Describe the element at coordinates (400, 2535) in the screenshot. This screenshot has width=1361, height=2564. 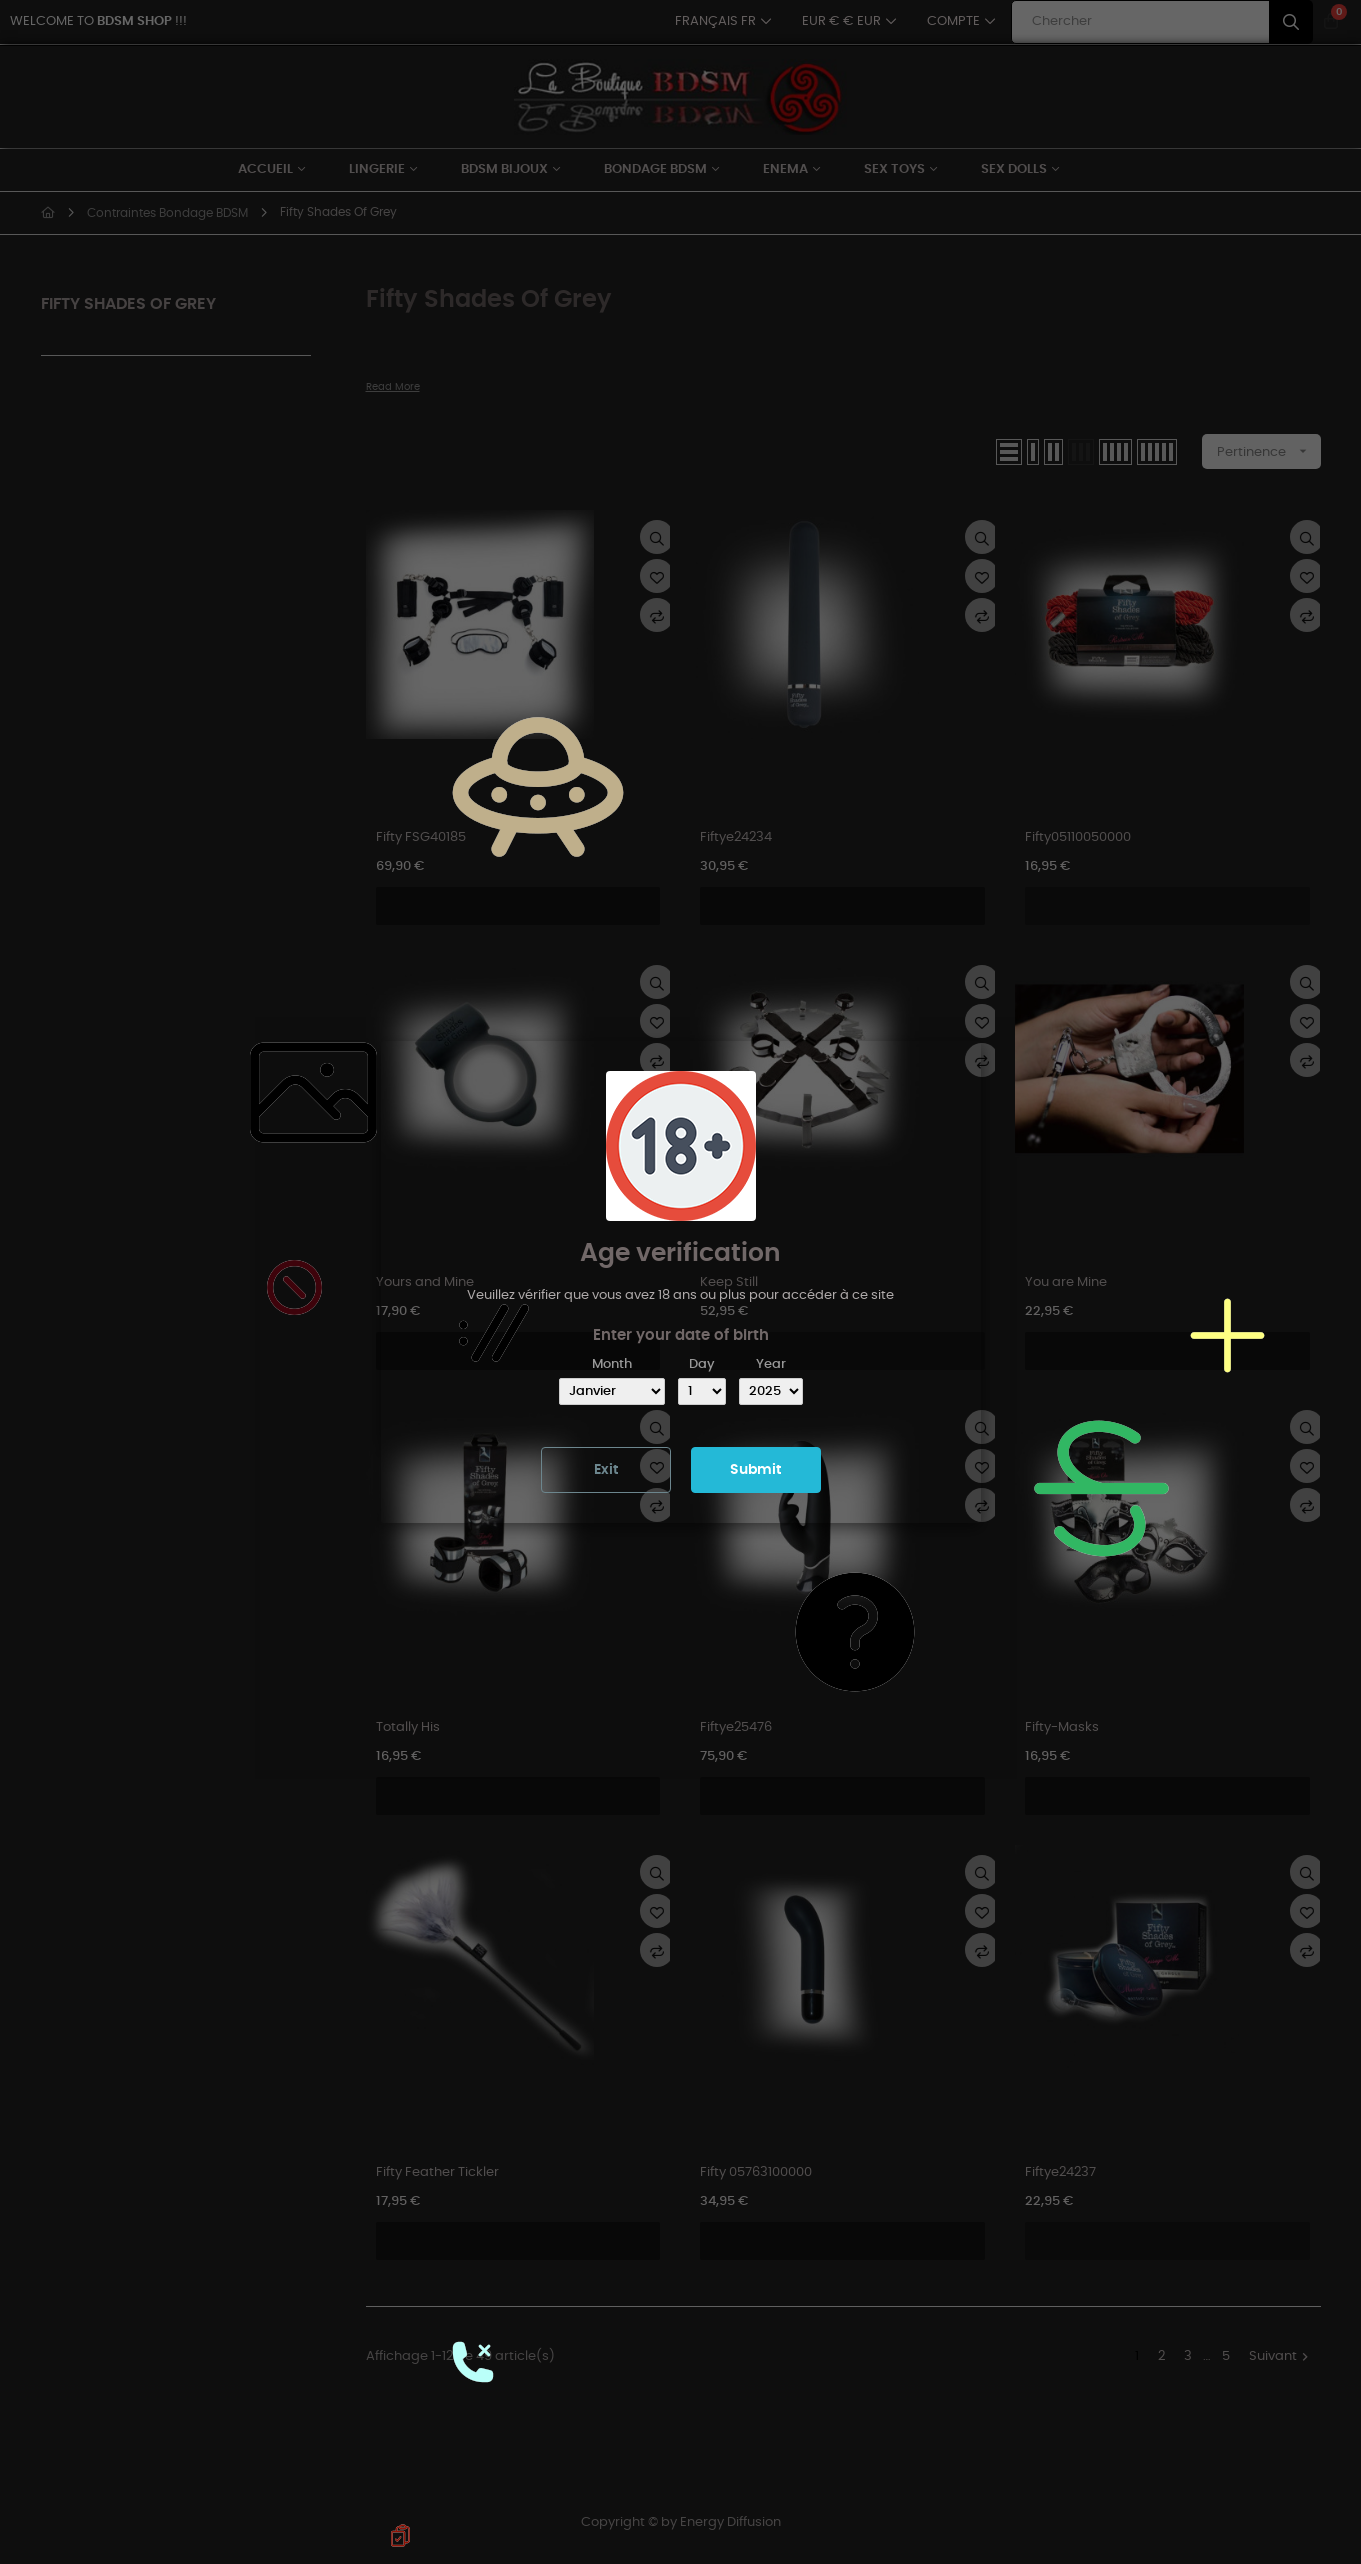
I see `mark task or document as complete` at that location.